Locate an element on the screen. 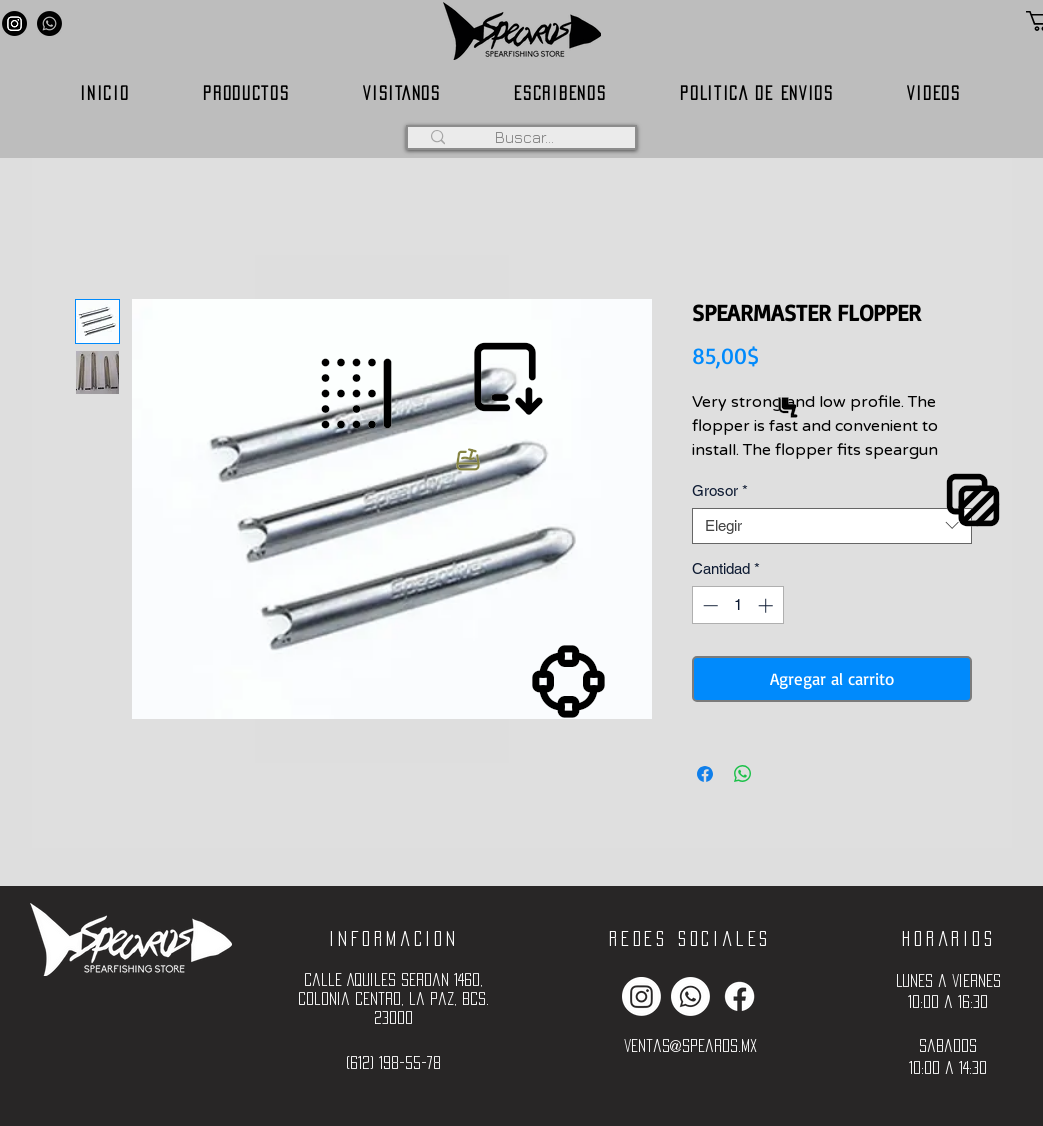 The height and width of the screenshot is (1126, 1043). indicates reduced legroom seating option is located at coordinates (788, 407).